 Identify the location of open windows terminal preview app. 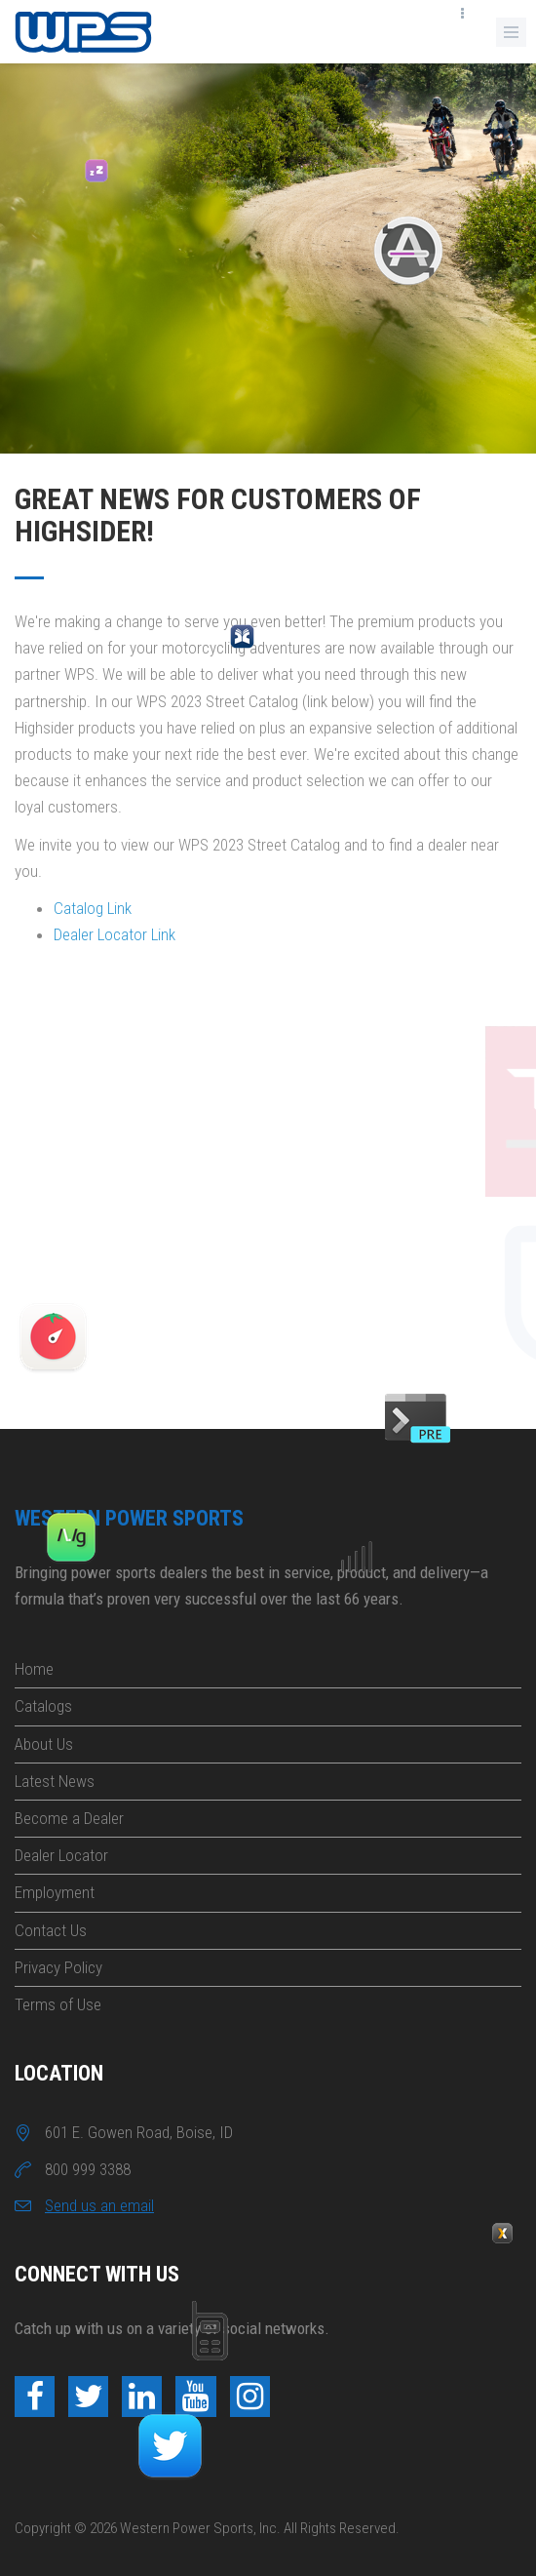
(417, 1416).